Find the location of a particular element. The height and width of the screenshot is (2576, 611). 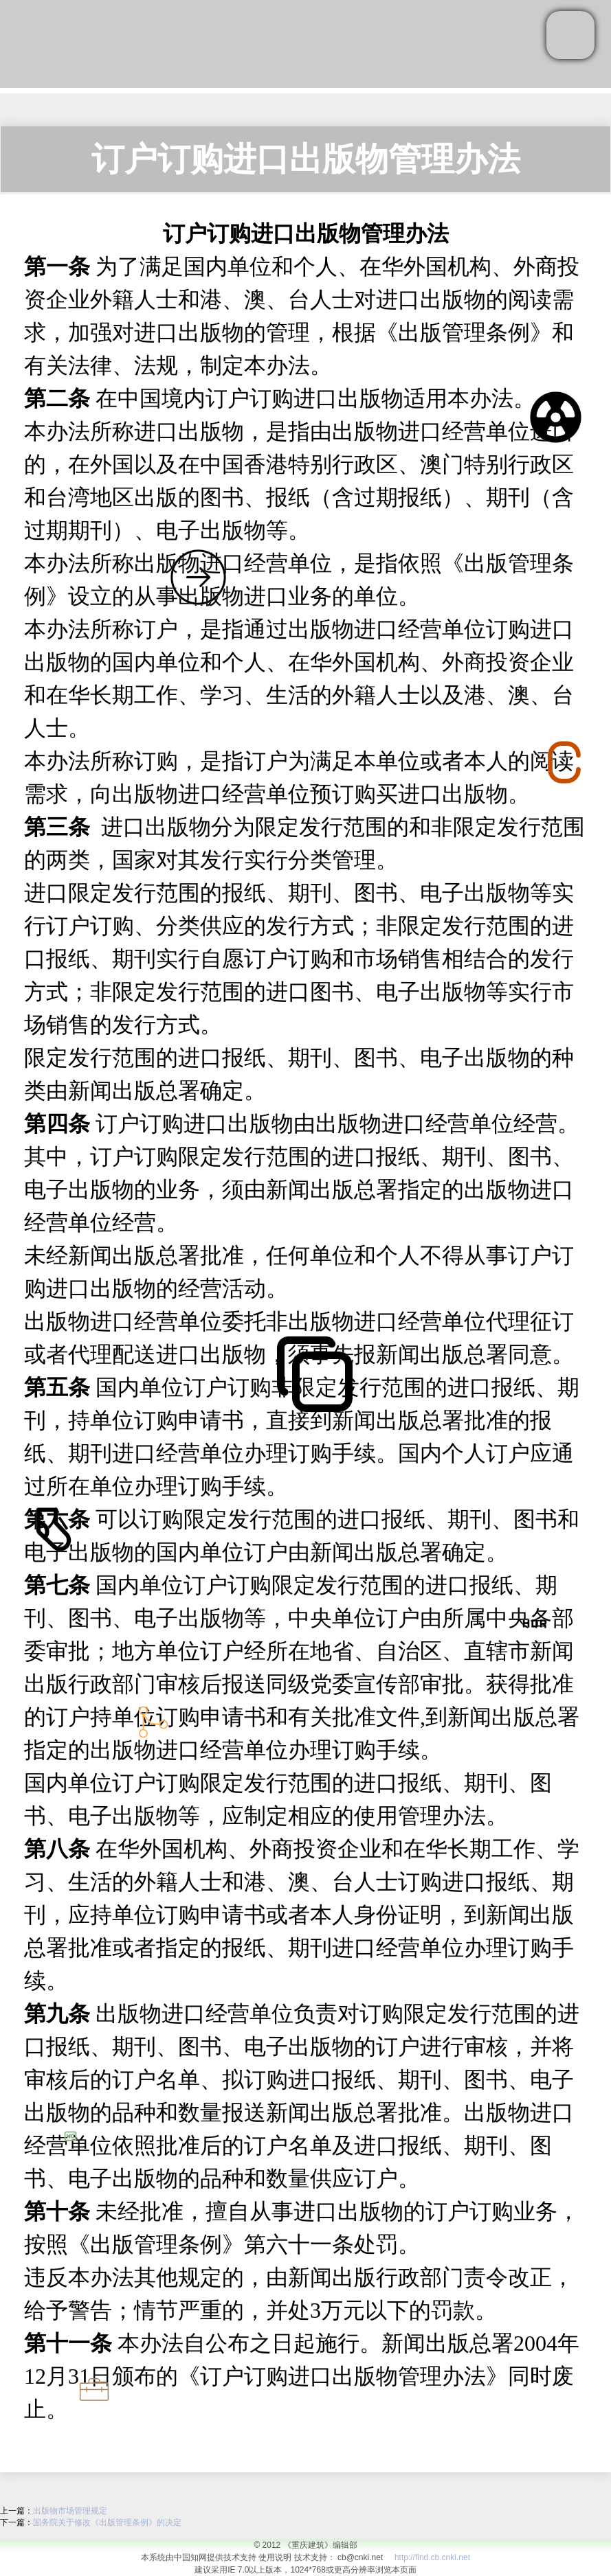

indicates a "C" grade or rating is located at coordinates (564, 762).